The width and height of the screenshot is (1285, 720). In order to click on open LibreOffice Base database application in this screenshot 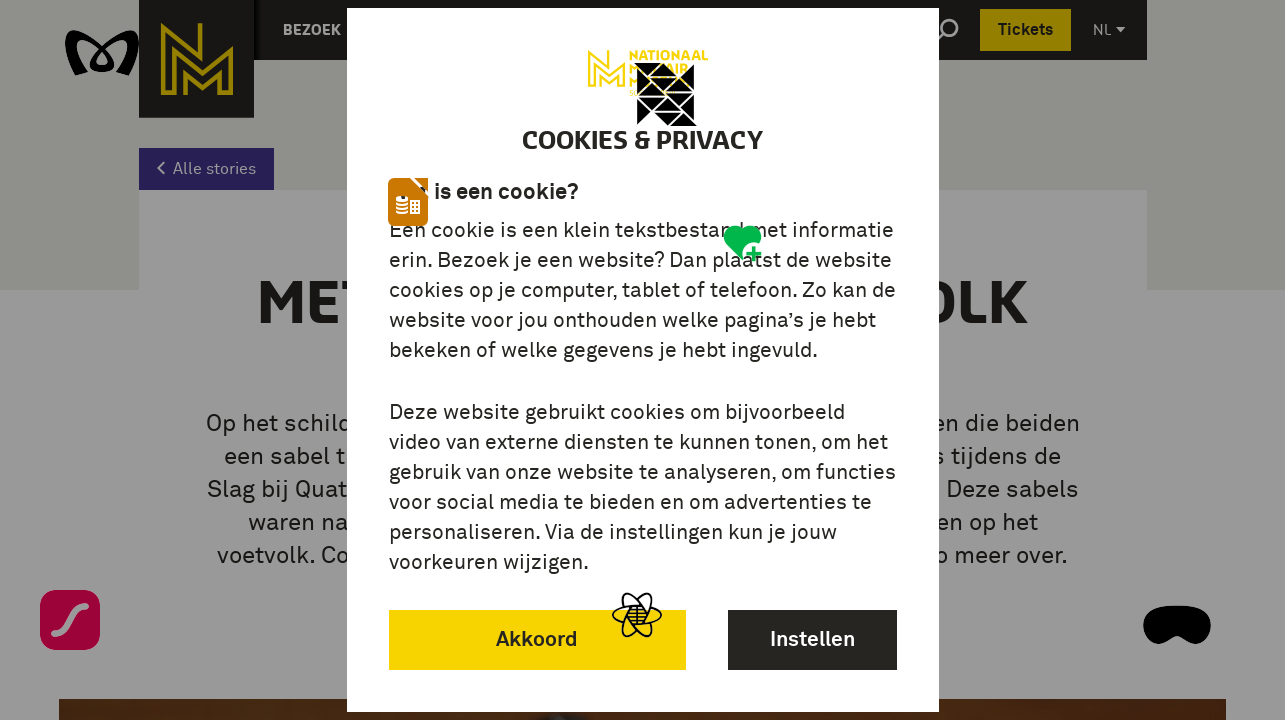, I will do `click(408, 202)`.